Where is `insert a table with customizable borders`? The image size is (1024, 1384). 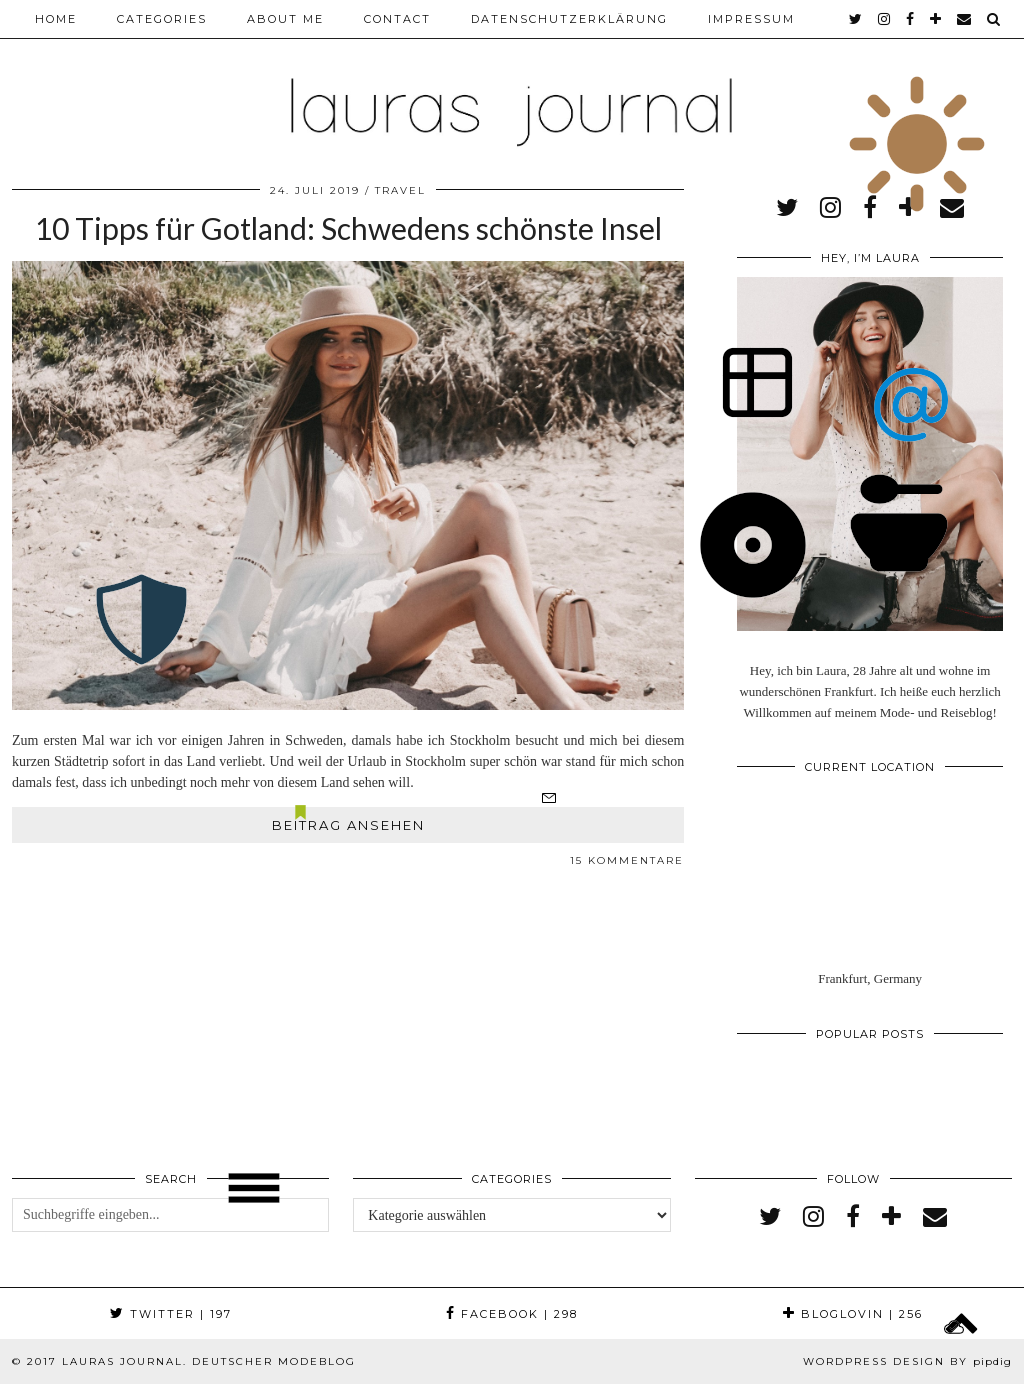
insert a table with customizable borders is located at coordinates (757, 382).